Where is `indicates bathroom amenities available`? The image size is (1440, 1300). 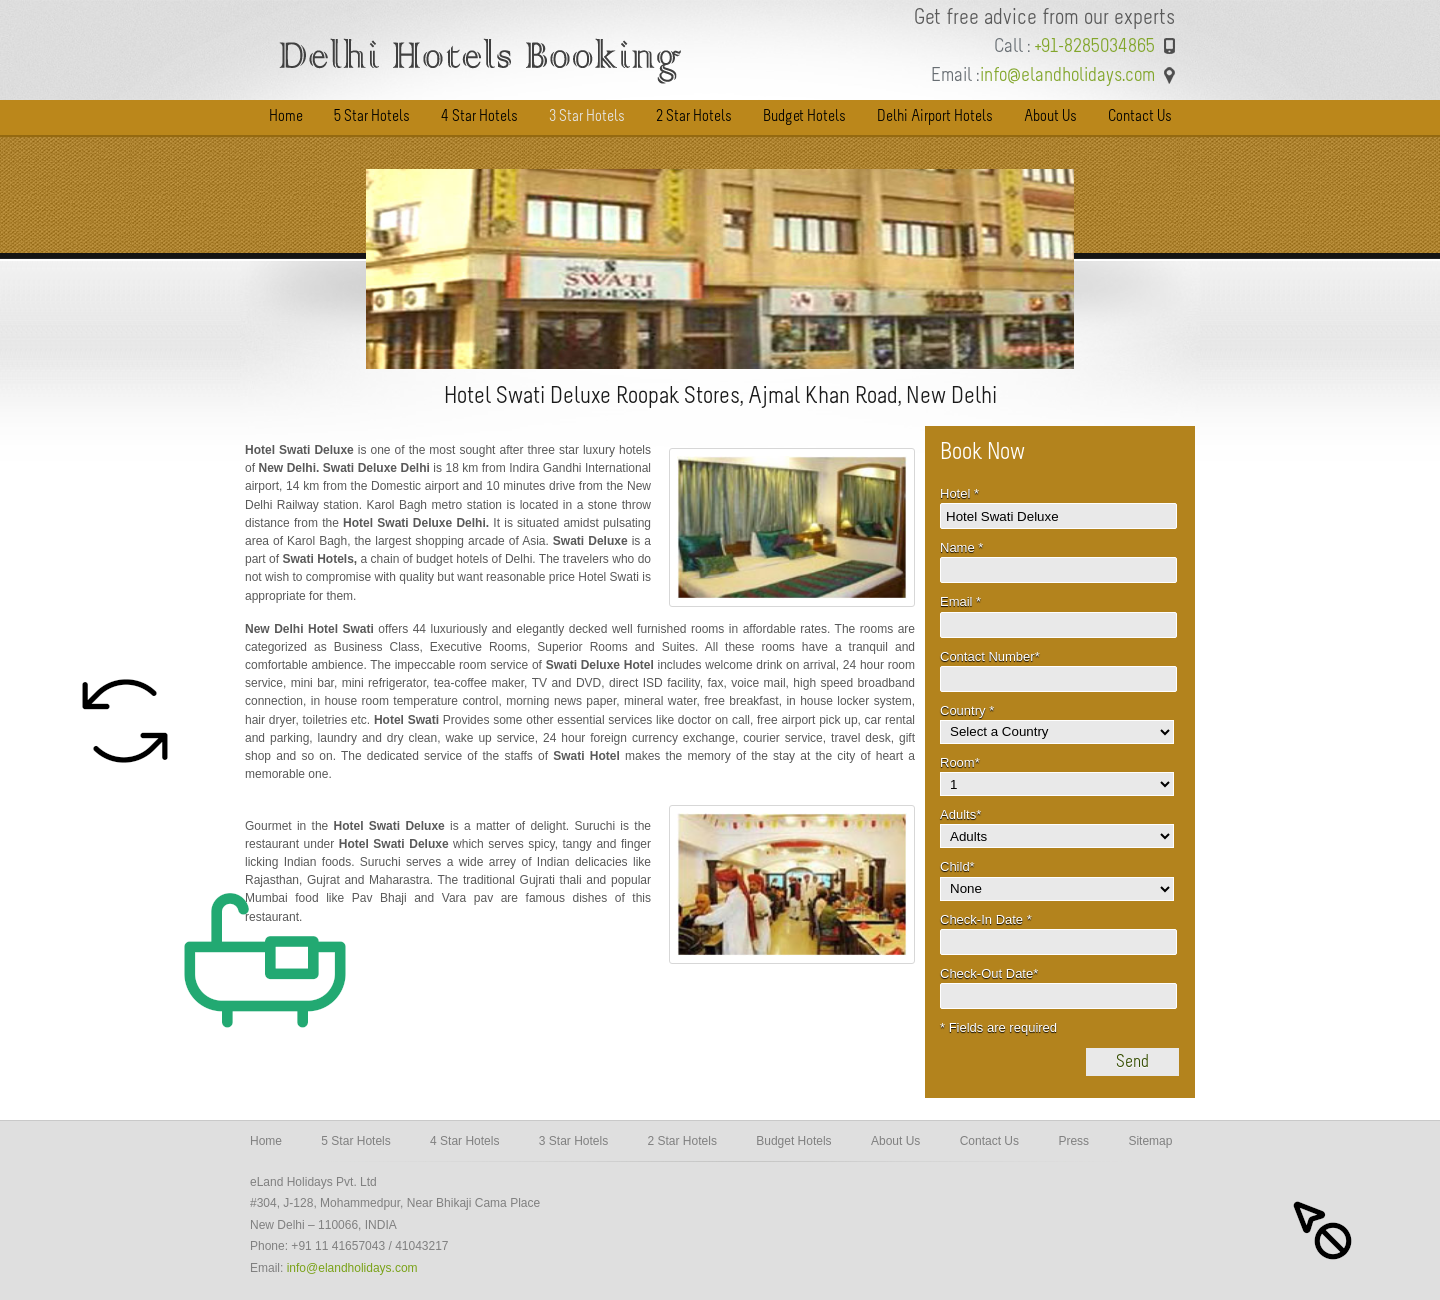 indicates bathroom amenities available is located at coordinates (265, 963).